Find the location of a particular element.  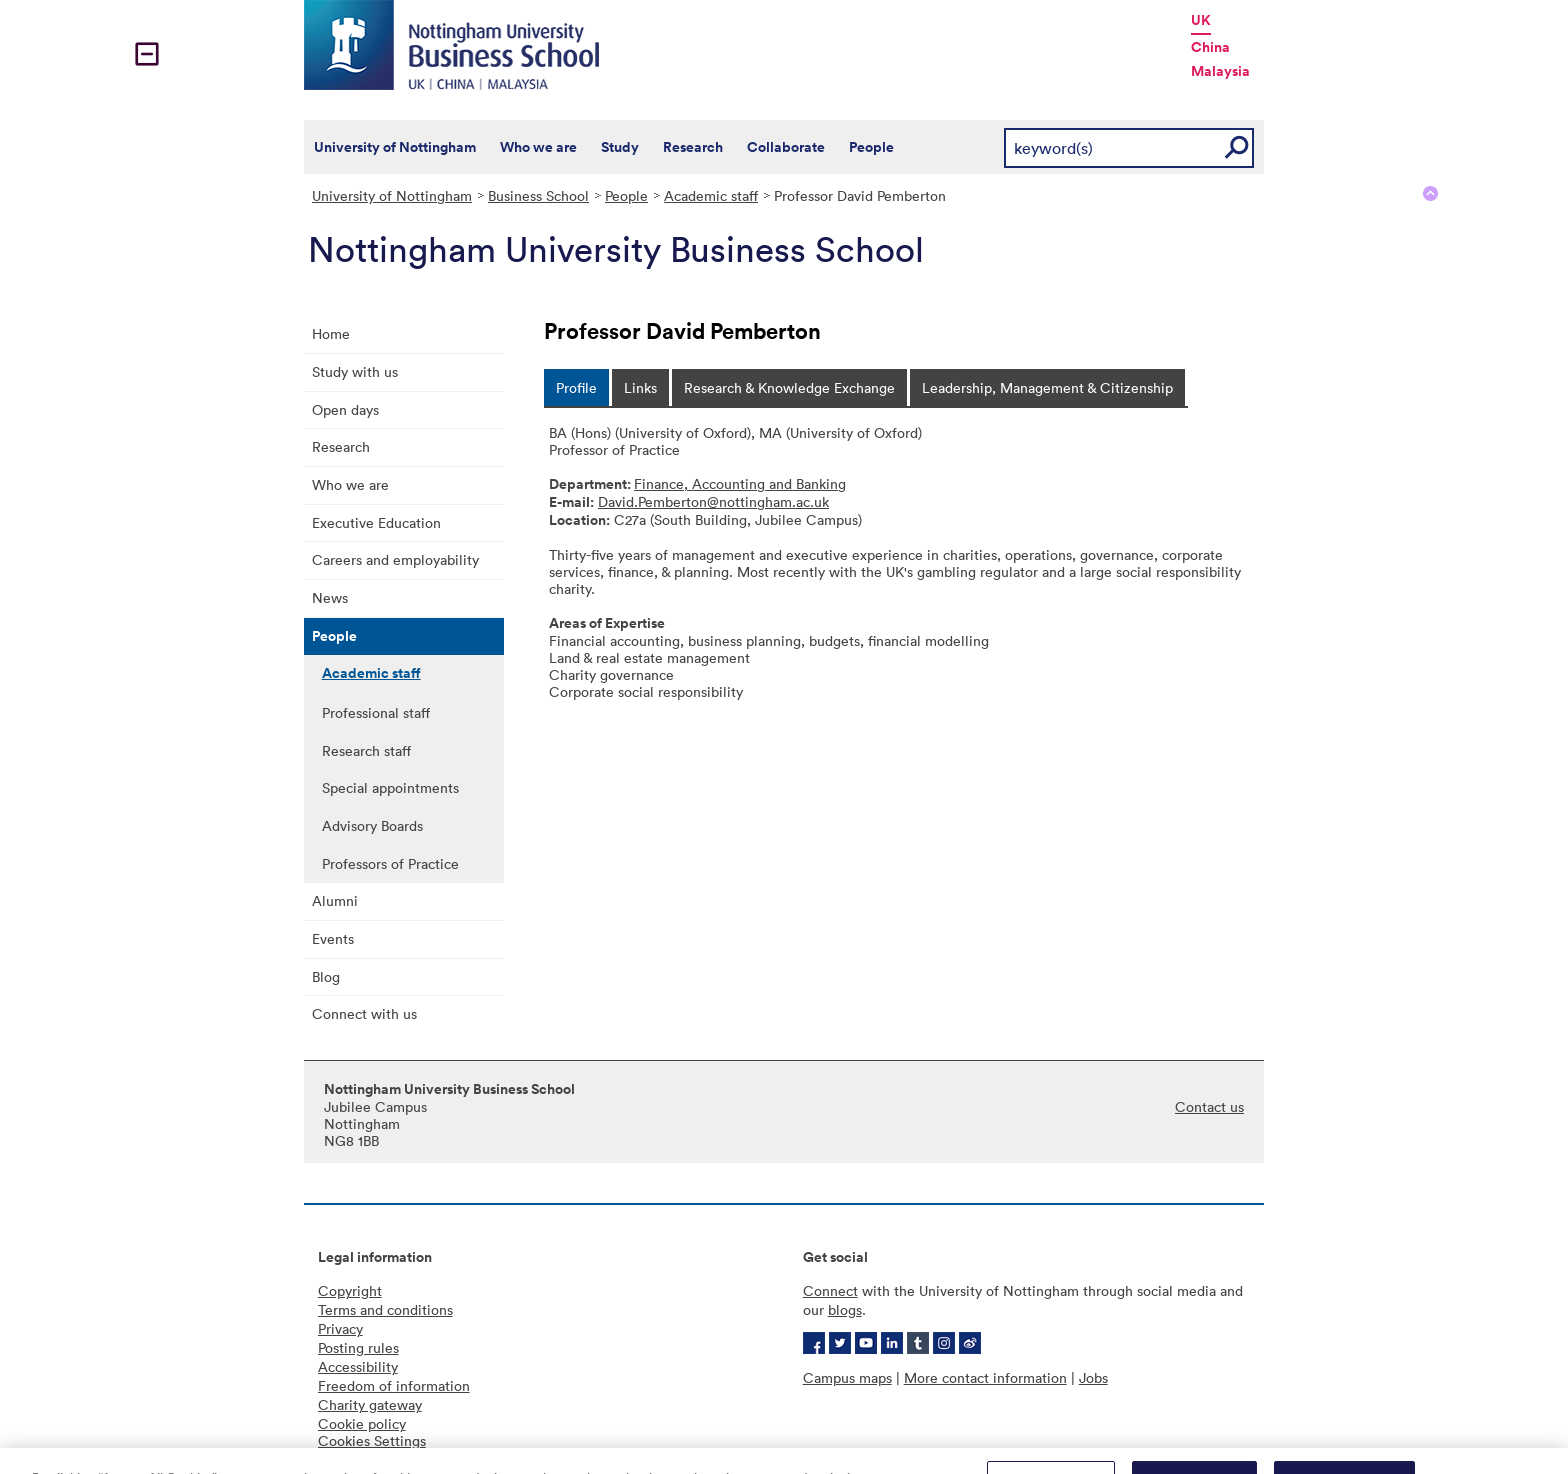

remove or delete an item is located at coordinates (147, 54).